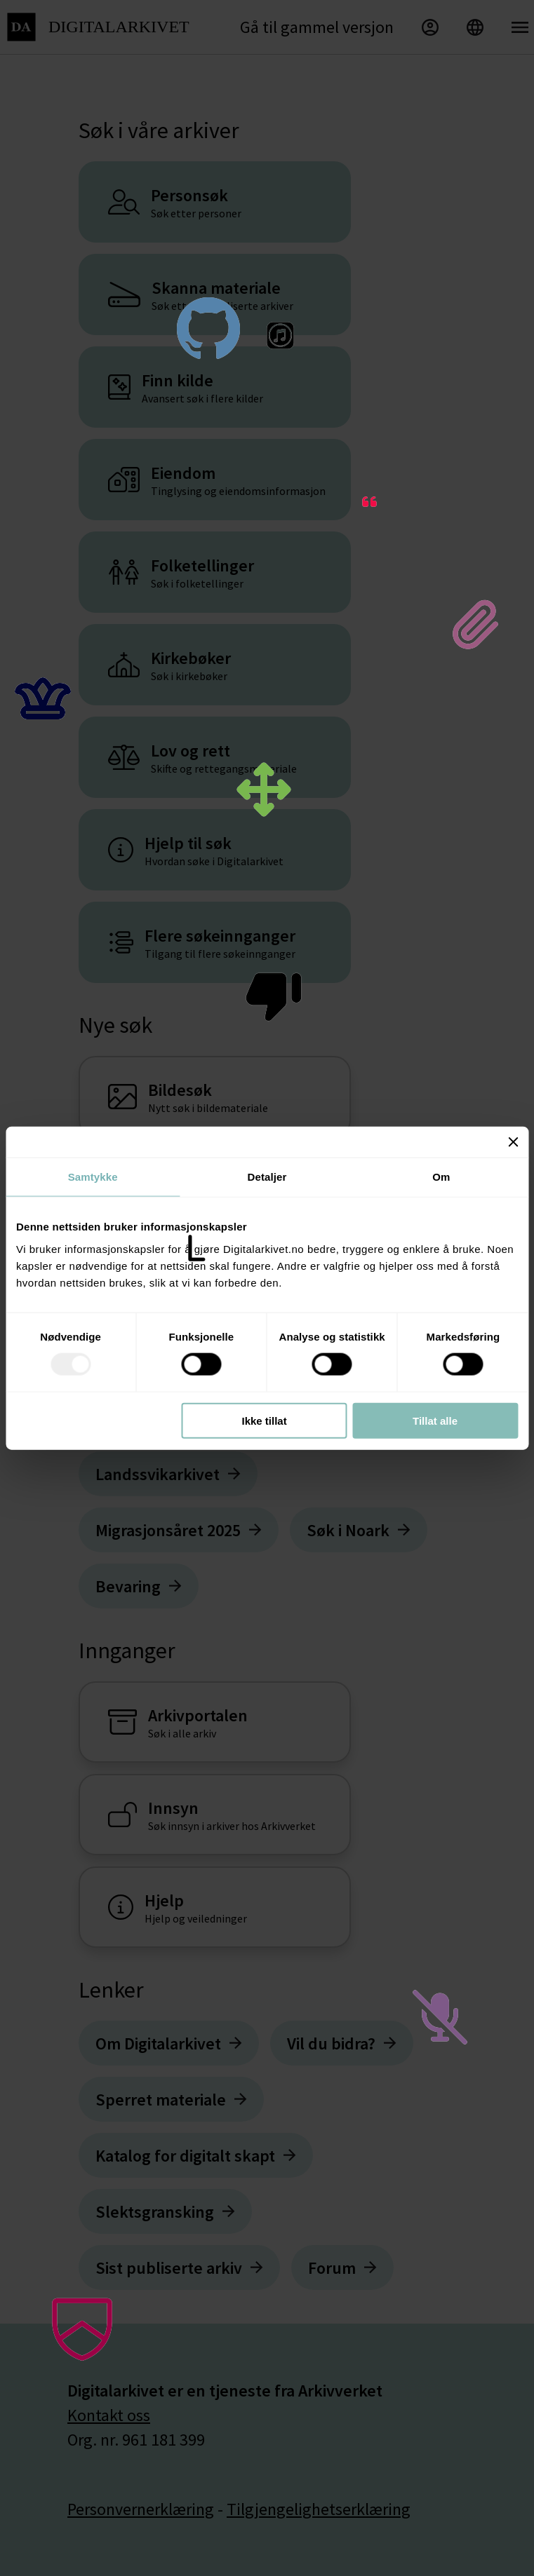 This screenshot has width=534, height=2576. I want to click on insert a block quote, so click(369, 501).